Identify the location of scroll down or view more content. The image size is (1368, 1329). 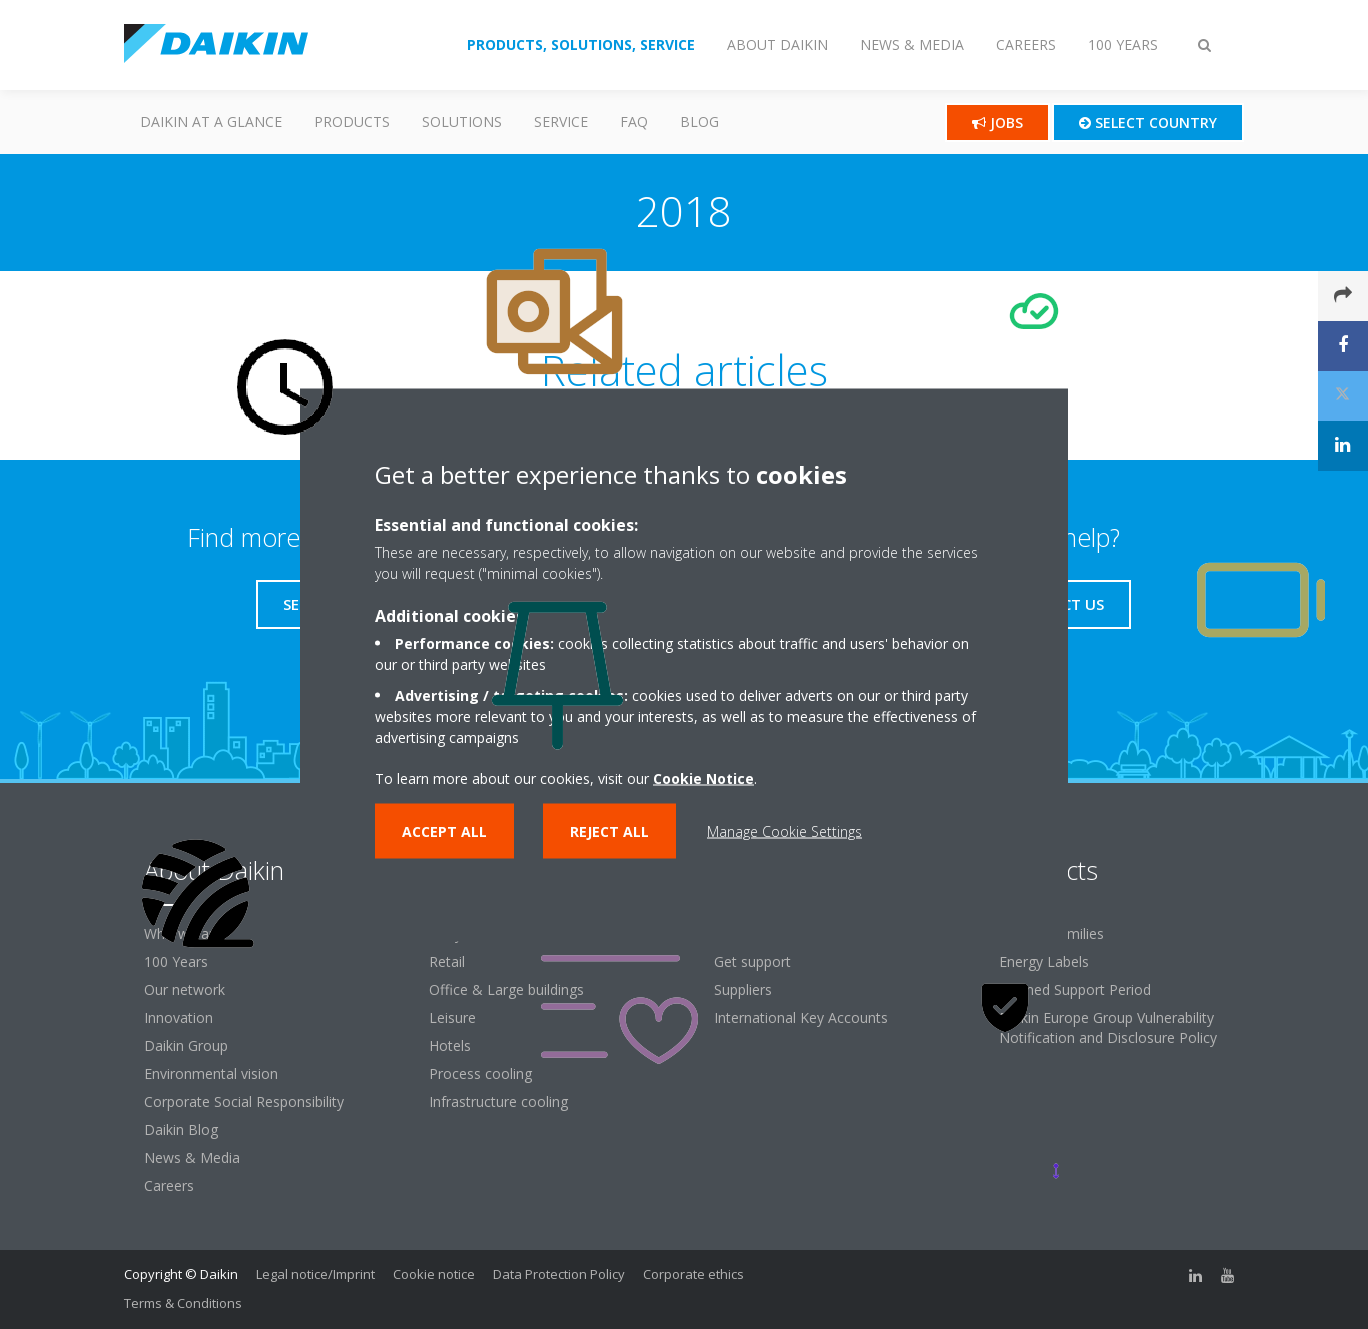
(1056, 1171).